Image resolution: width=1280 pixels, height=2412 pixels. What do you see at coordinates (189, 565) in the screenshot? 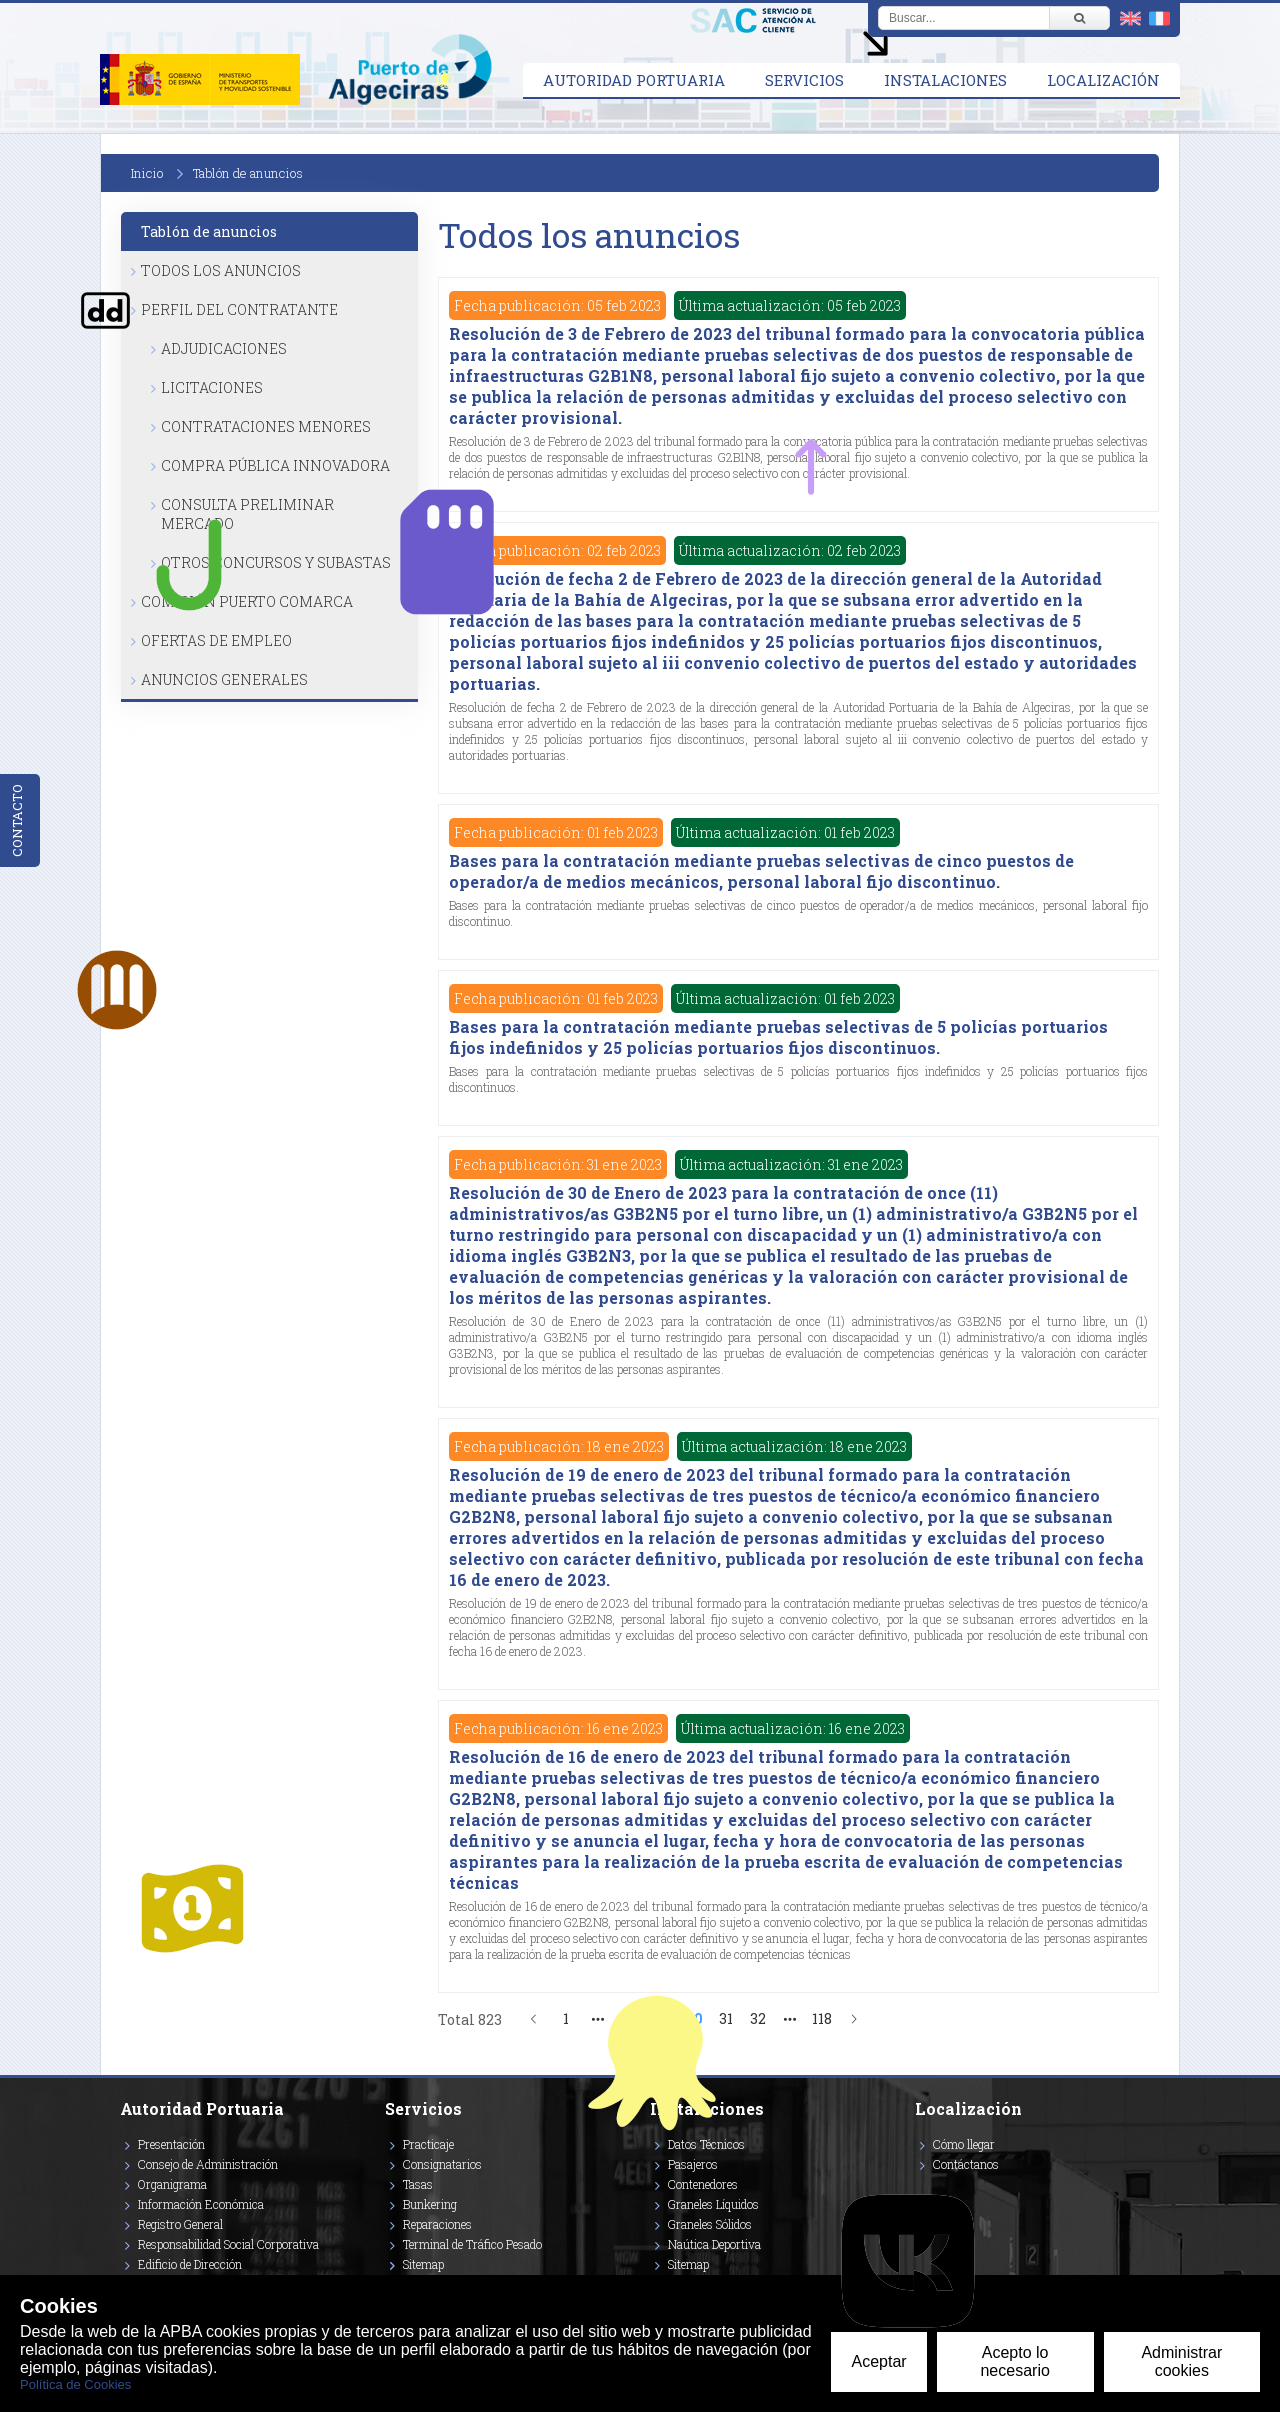
I see `the letter J text element or keyboard shortcut indicator` at bounding box center [189, 565].